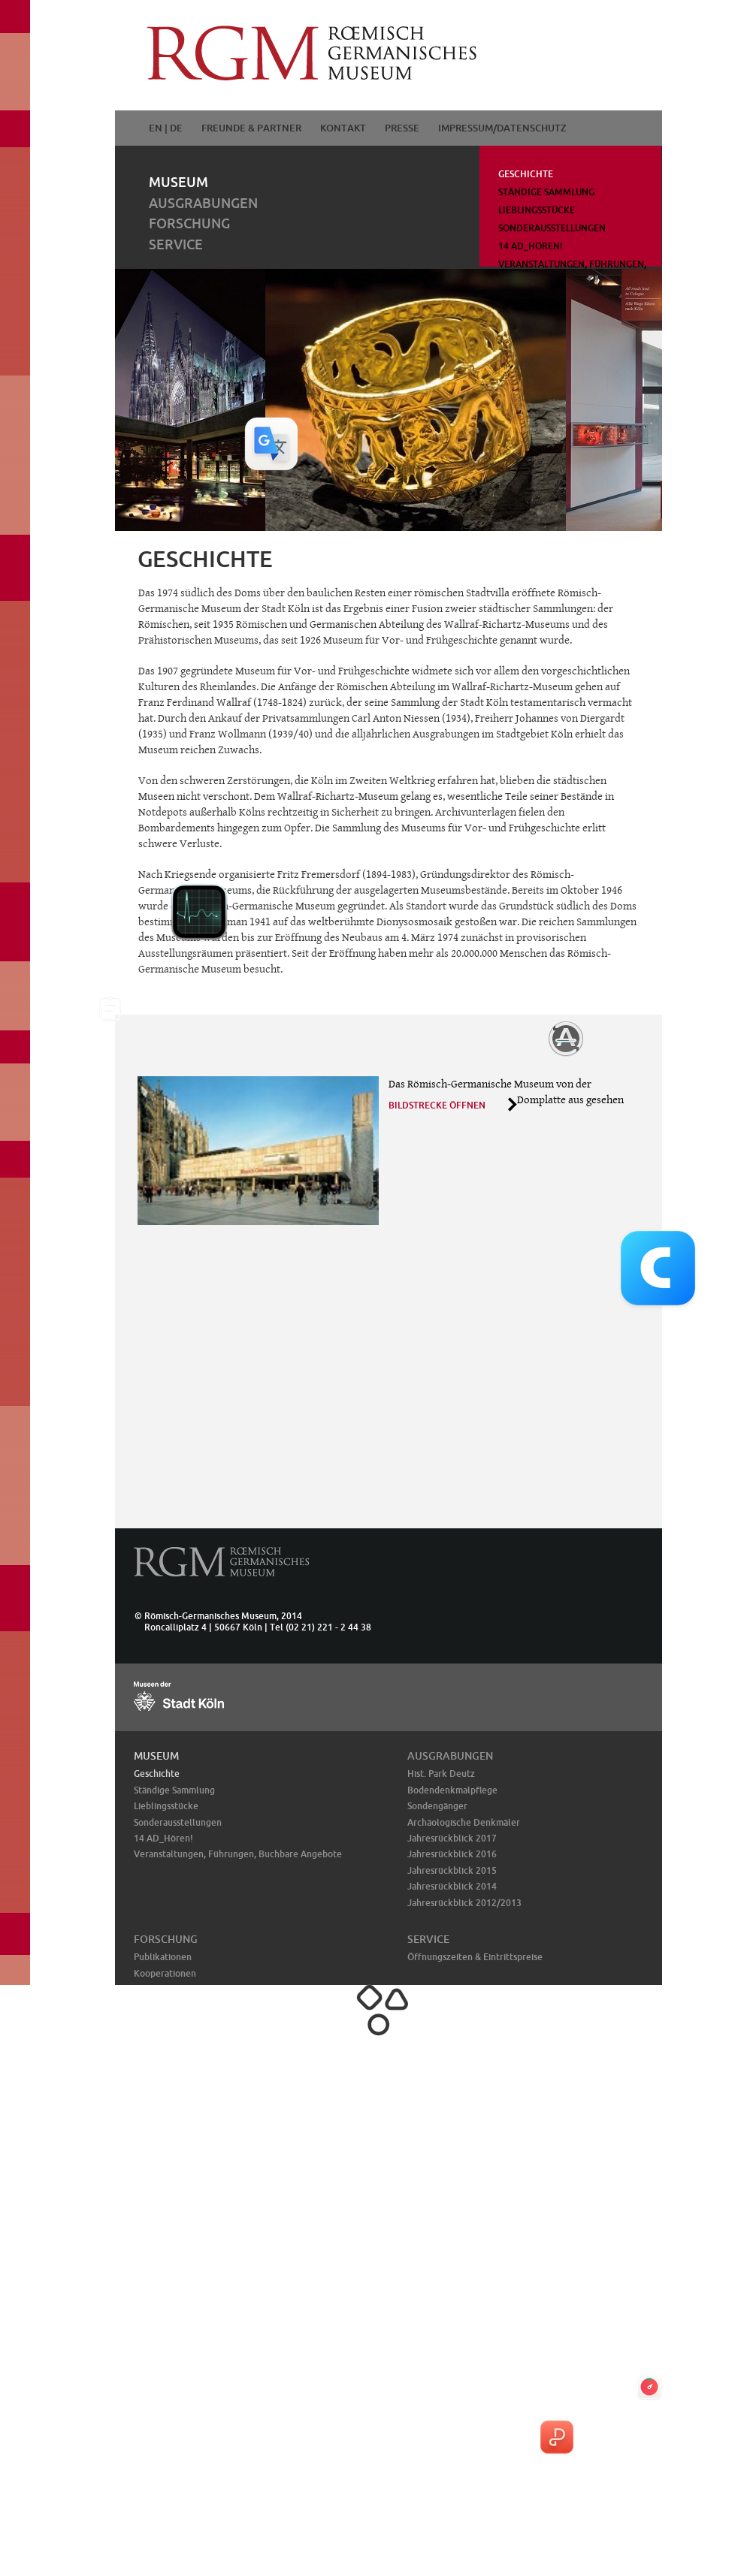 The height and width of the screenshot is (2576, 747). Describe the element at coordinates (110, 1008) in the screenshot. I see `access clipboard history` at that location.